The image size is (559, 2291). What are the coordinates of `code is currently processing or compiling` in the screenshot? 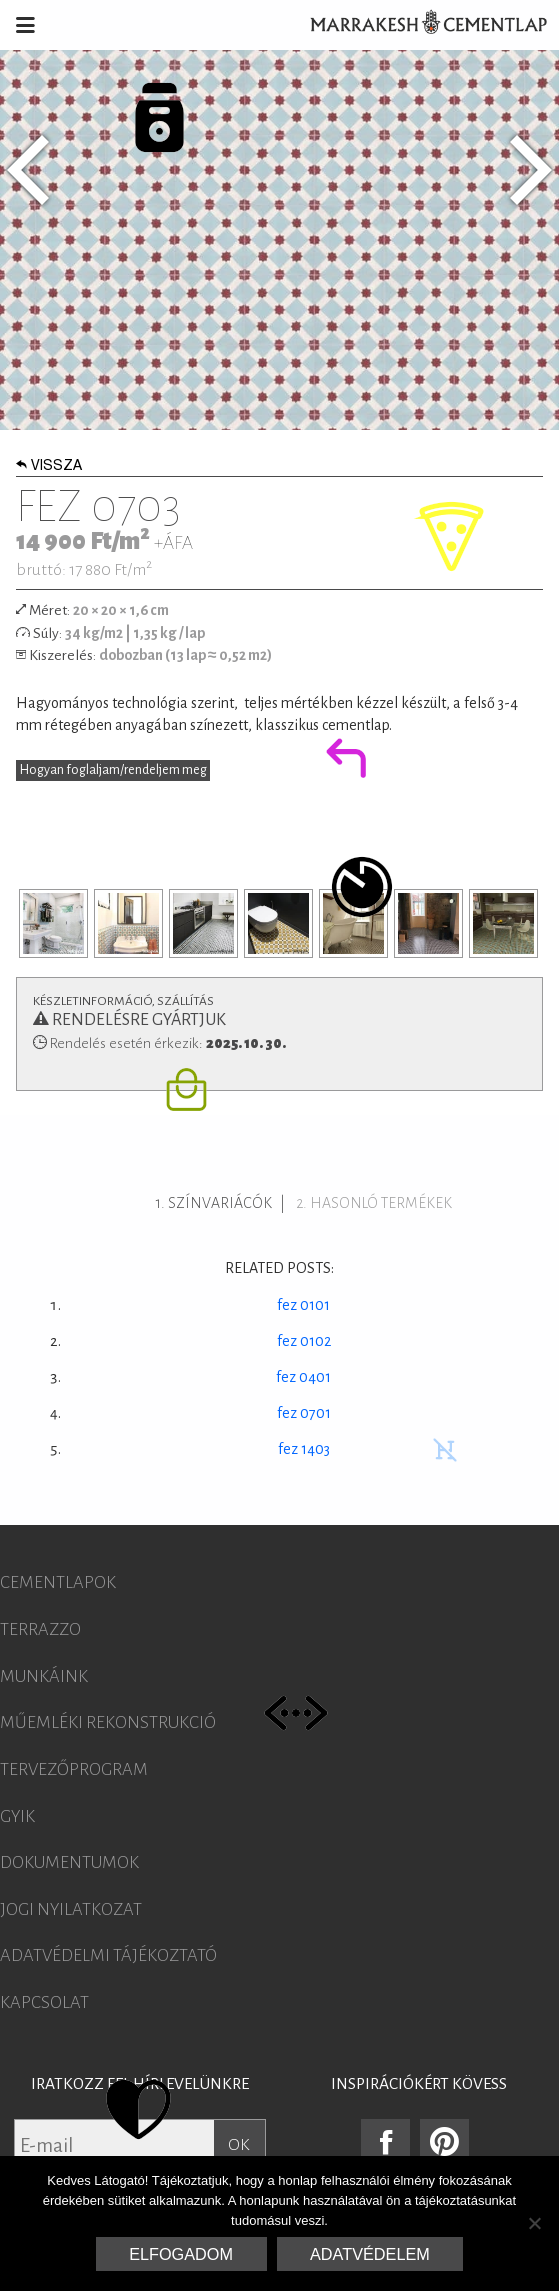 It's located at (296, 1713).